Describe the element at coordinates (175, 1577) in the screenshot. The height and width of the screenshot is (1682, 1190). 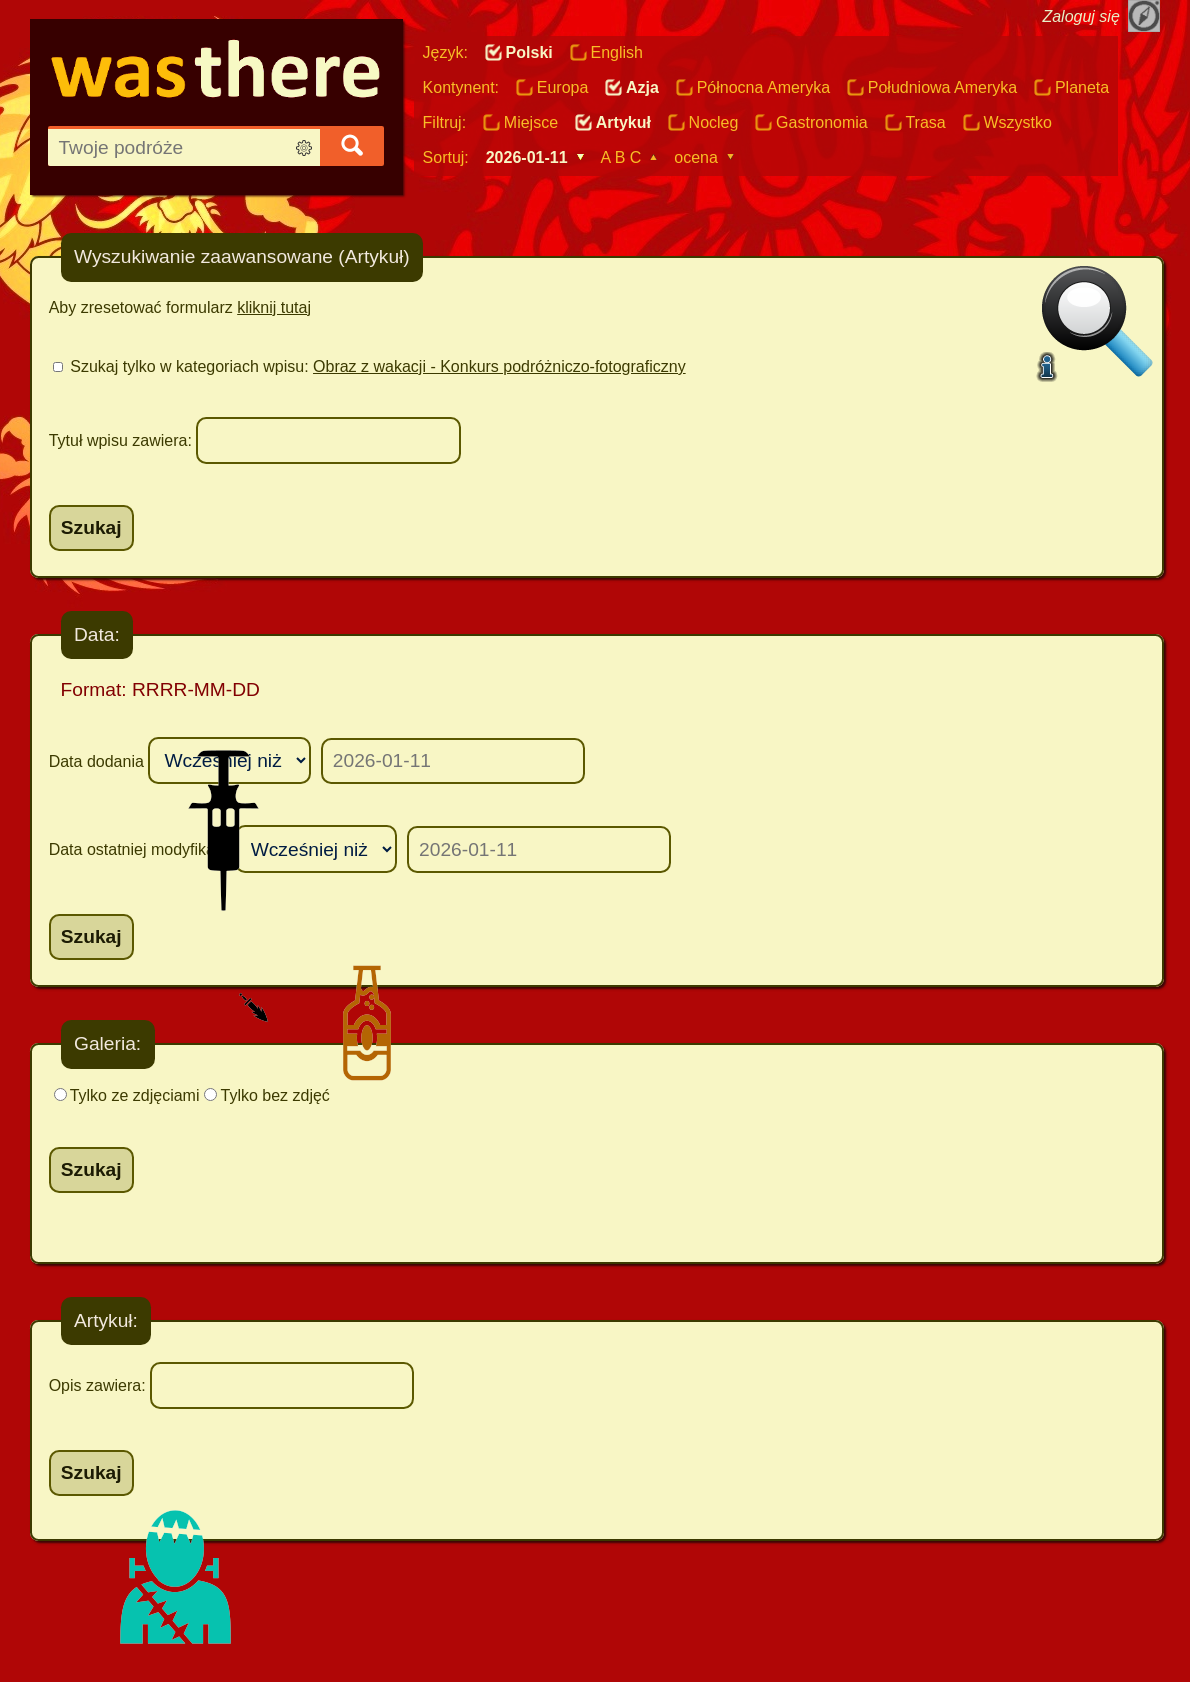
I see `select frankenstein character or monster avatar` at that location.